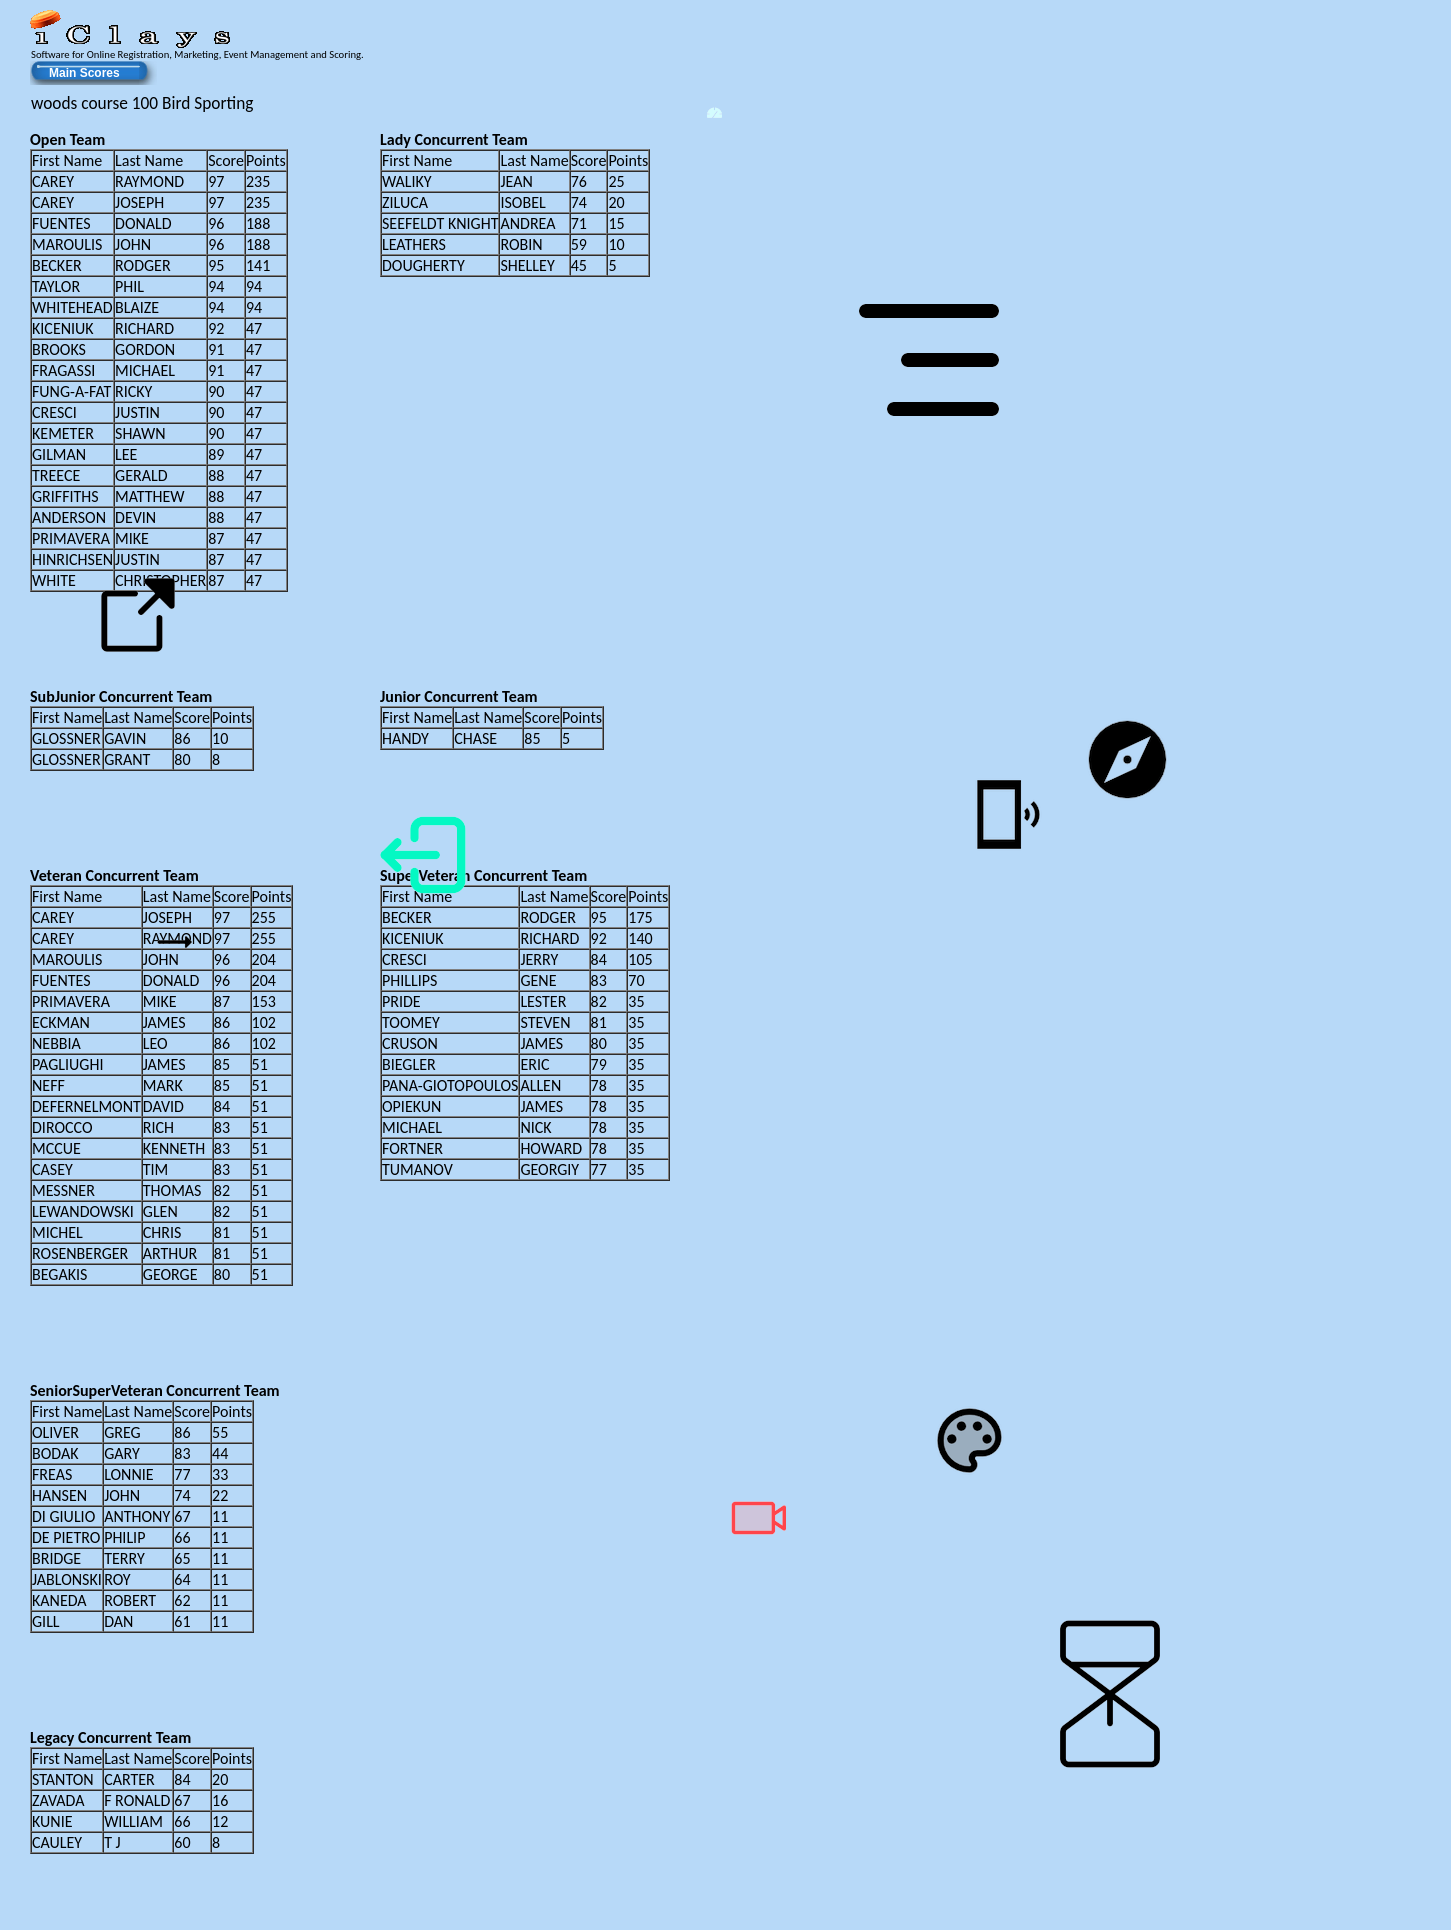  What do you see at coordinates (969, 1440) in the screenshot?
I see `access color or theme customization options` at bounding box center [969, 1440].